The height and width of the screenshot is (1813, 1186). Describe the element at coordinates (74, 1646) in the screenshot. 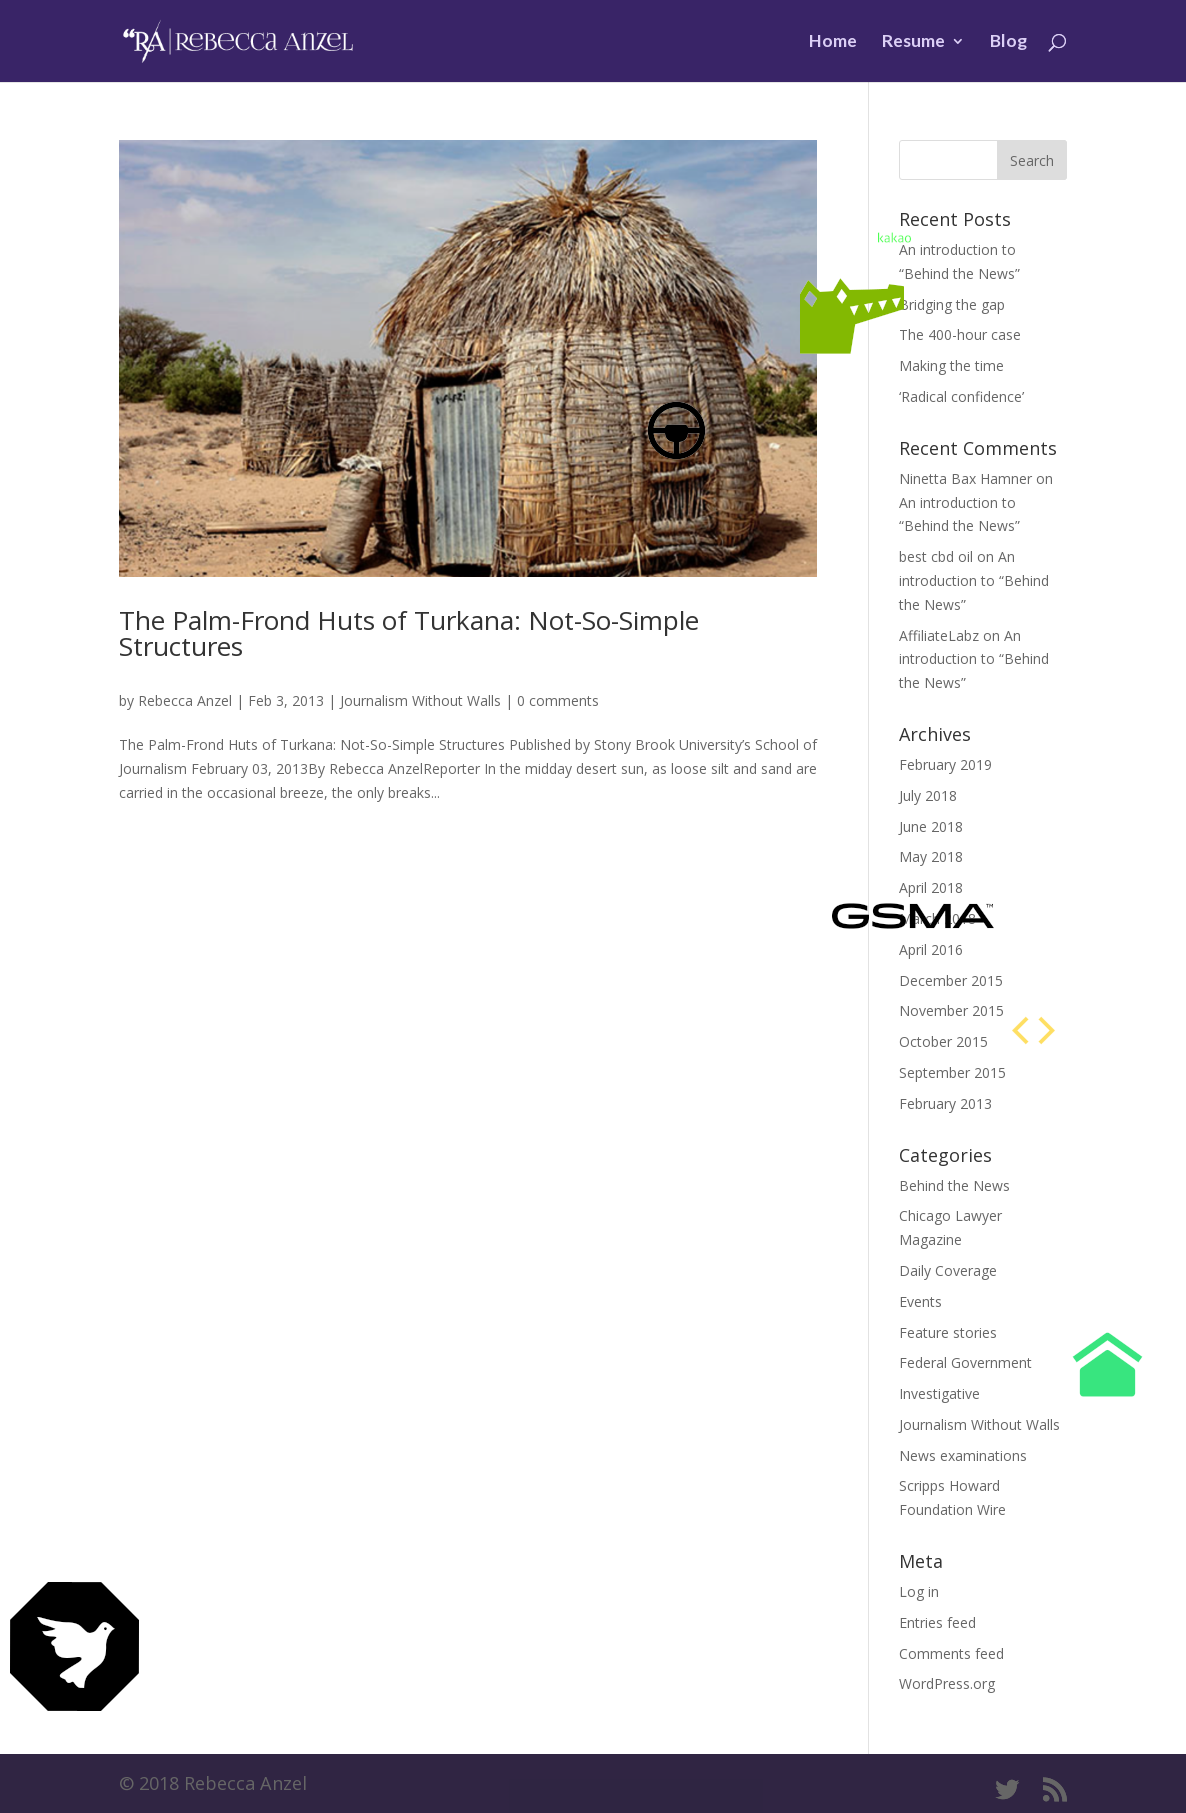

I see `open AdAway ad-blocking app` at that location.